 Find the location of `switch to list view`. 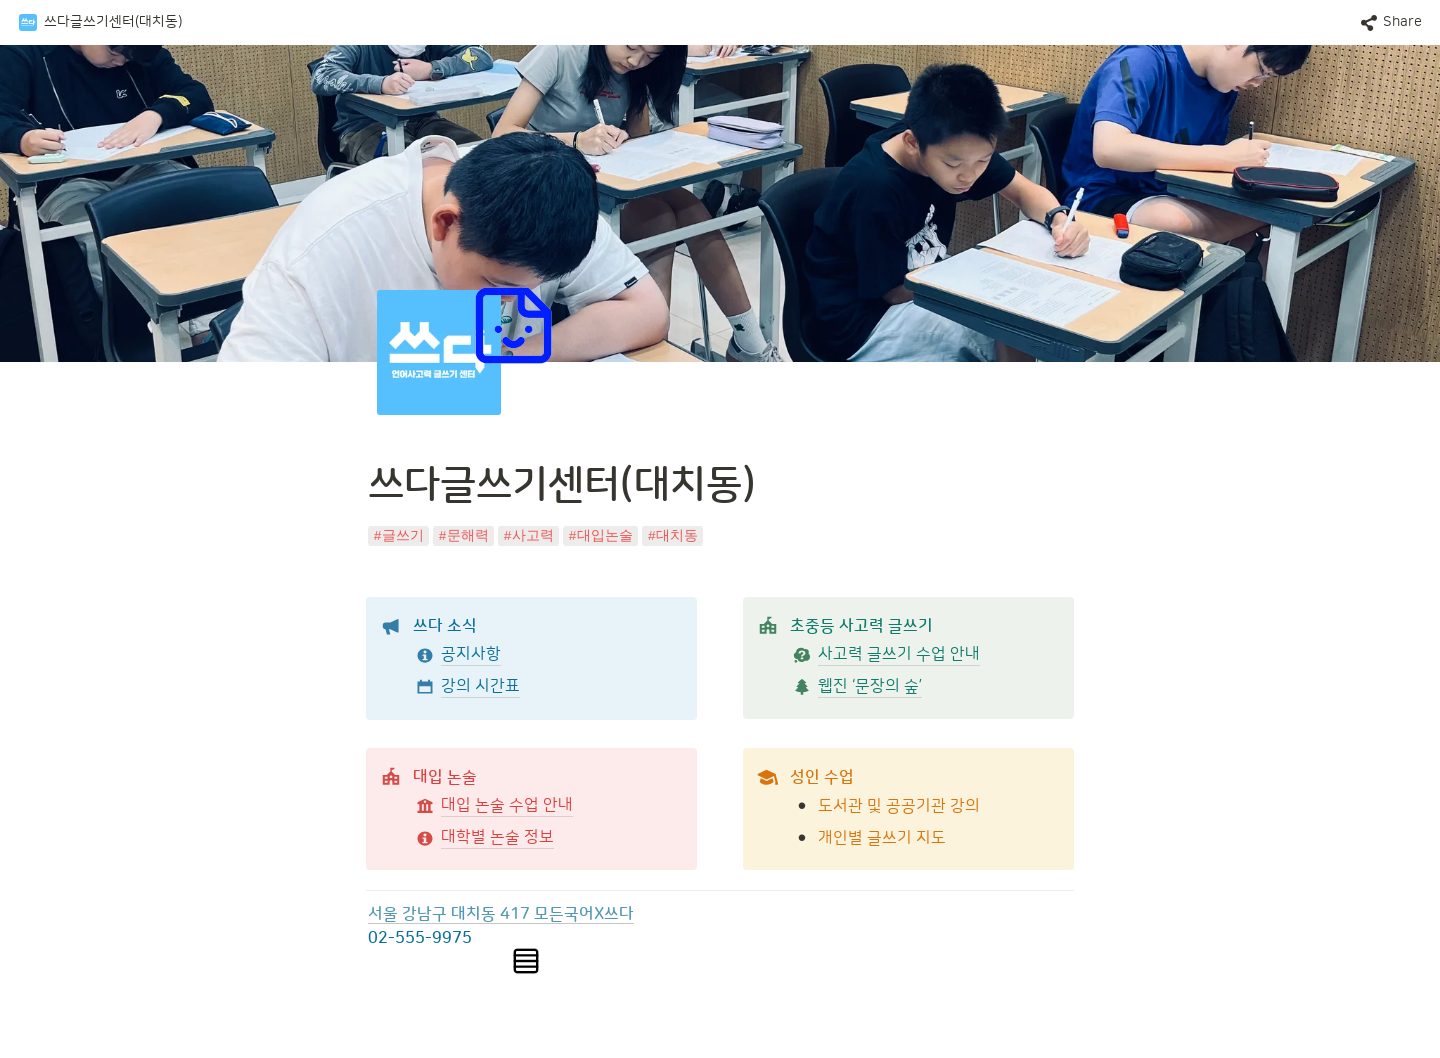

switch to list view is located at coordinates (526, 961).